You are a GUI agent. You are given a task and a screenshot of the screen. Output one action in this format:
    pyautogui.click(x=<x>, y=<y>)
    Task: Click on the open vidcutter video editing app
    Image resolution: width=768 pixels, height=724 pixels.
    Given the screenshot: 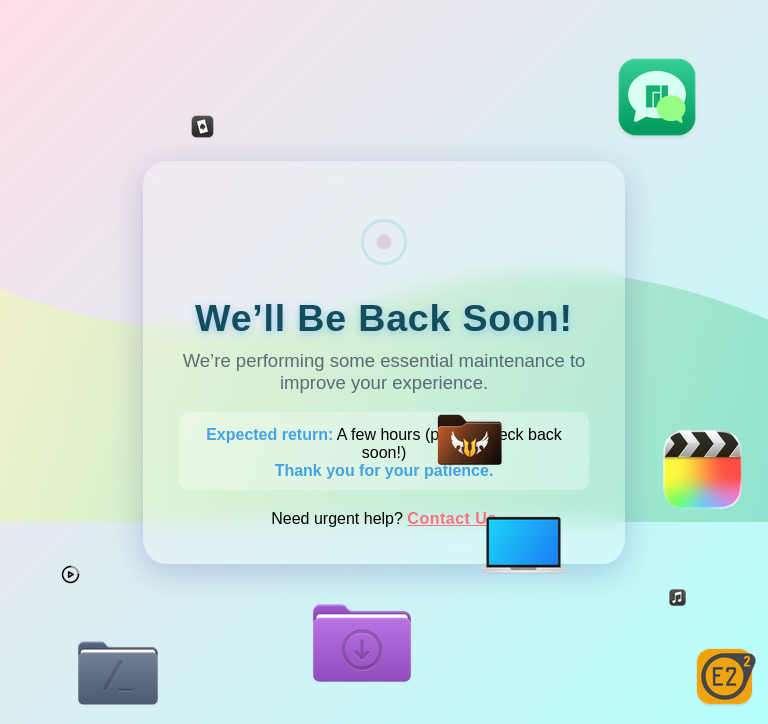 What is the action you would take?
    pyautogui.click(x=702, y=469)
    